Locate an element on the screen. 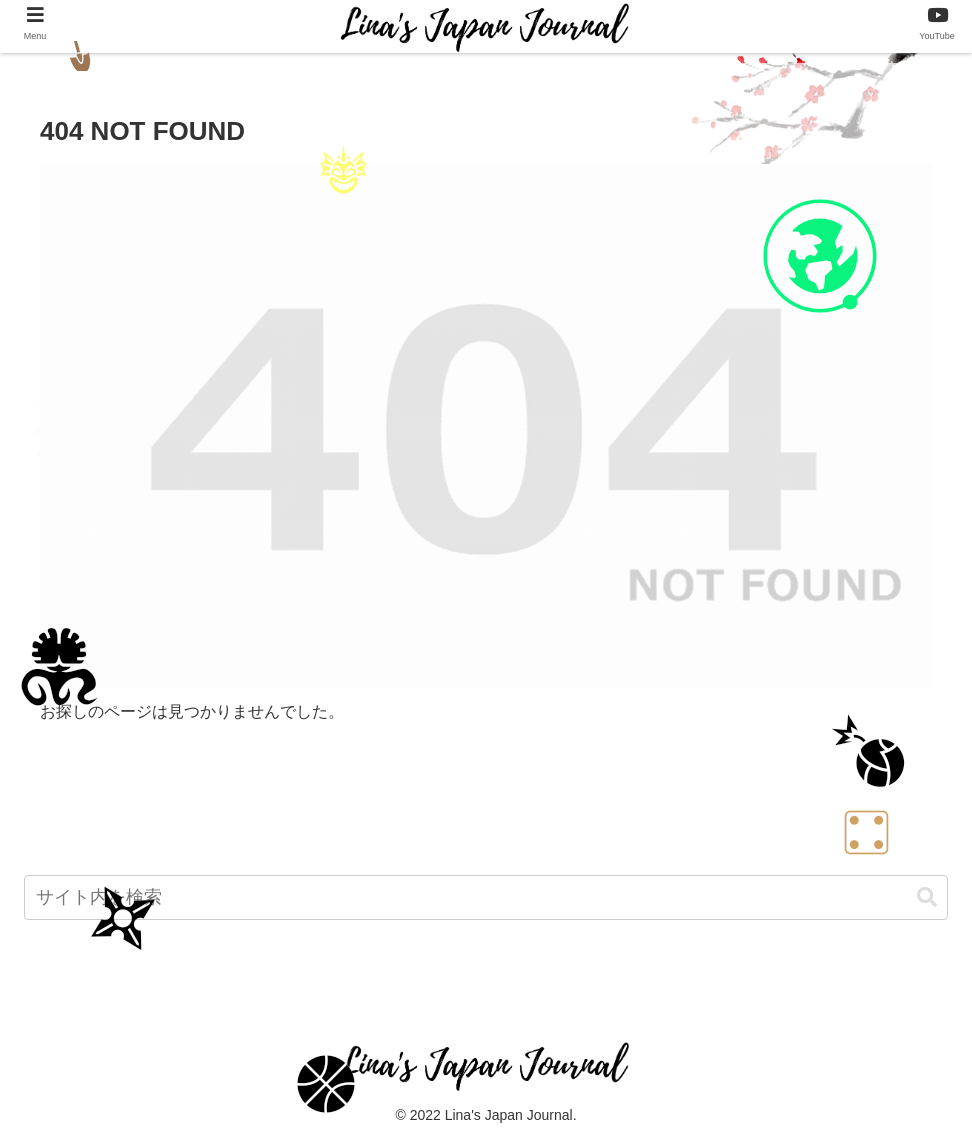 Image resolution: width=972 pixels, height=1144 pixels. activate explosive item in game is located at coordinates (868, 751).